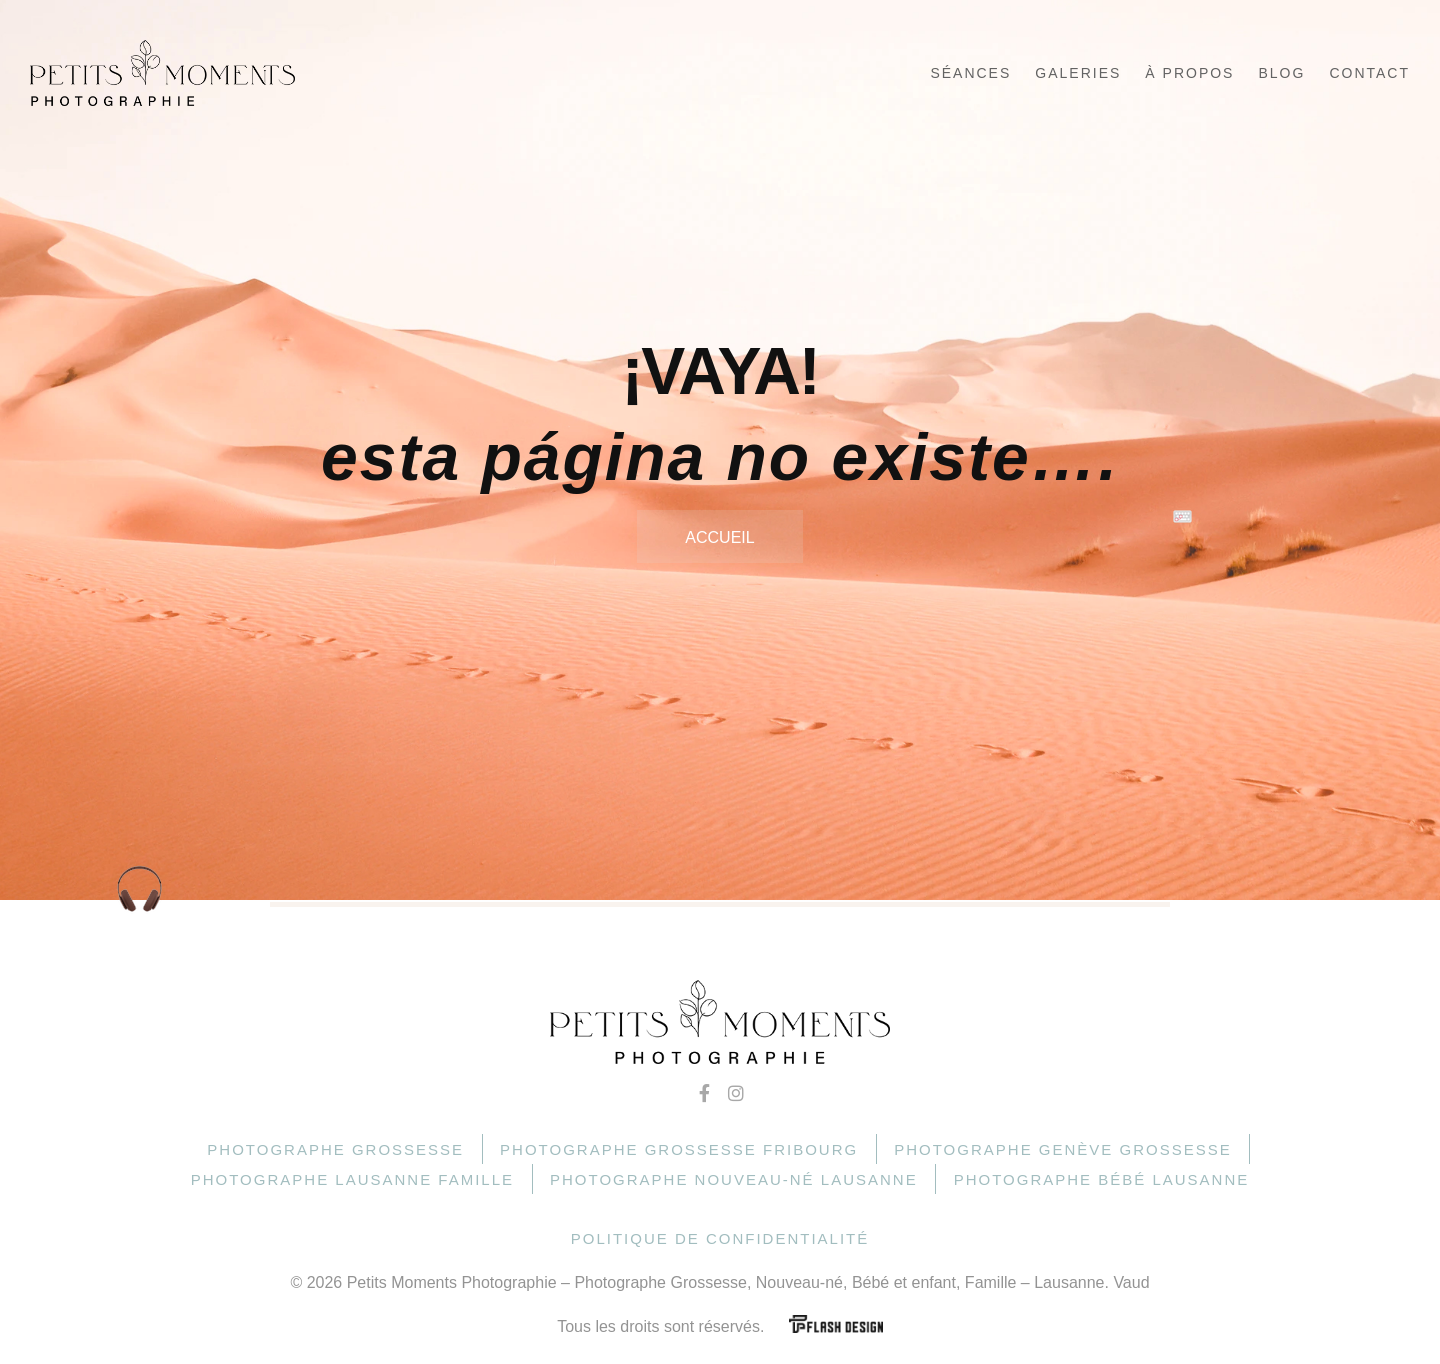 Image resolution: width=1440 pixels, height=1364 pixels. Describe the element at coordinates (1182, 516) in the screenshot. I see `access keyboard shortcut settings` at that location.